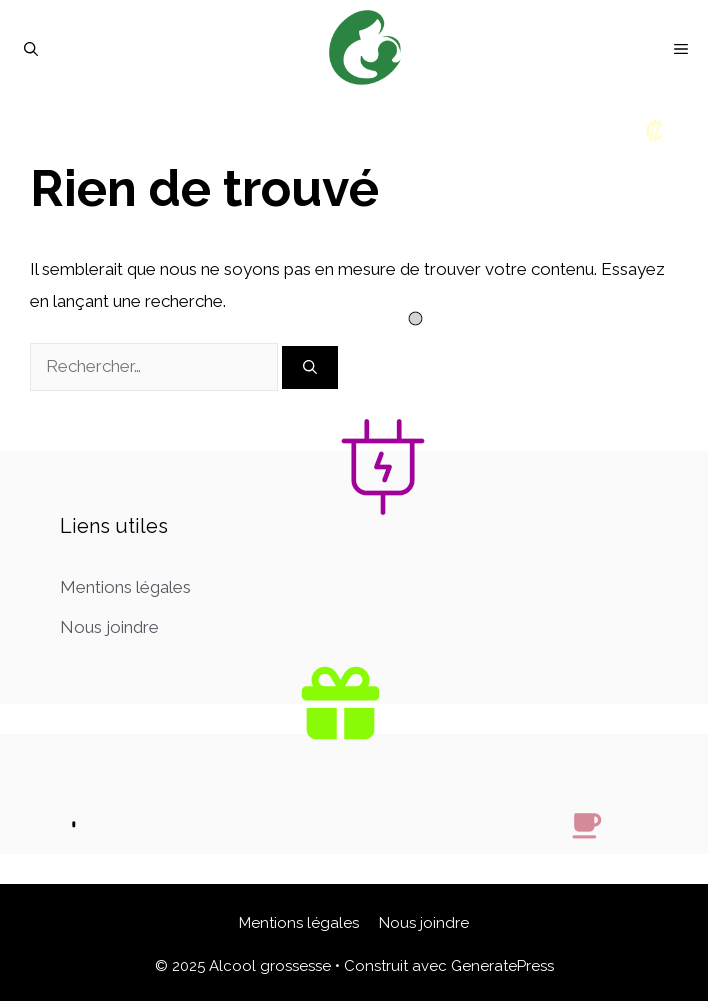  I want to click on indicates Costa Rican colón currency, so click(654, 130).